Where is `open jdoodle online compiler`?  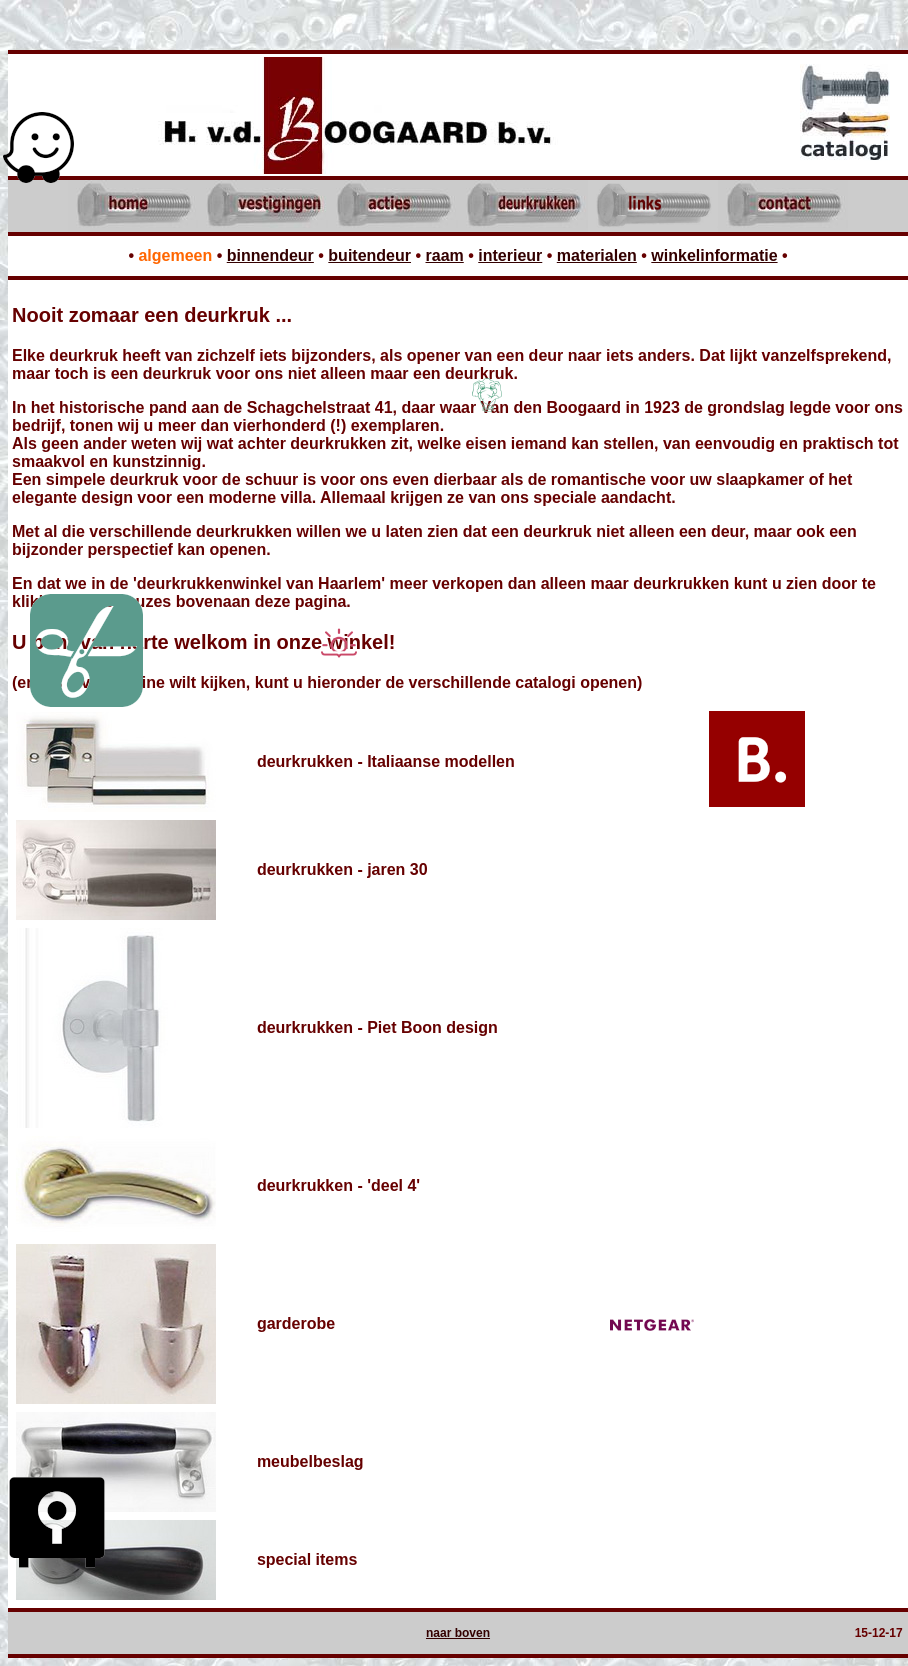 open jdoodle online compiler is located at coordinates (339, 643).